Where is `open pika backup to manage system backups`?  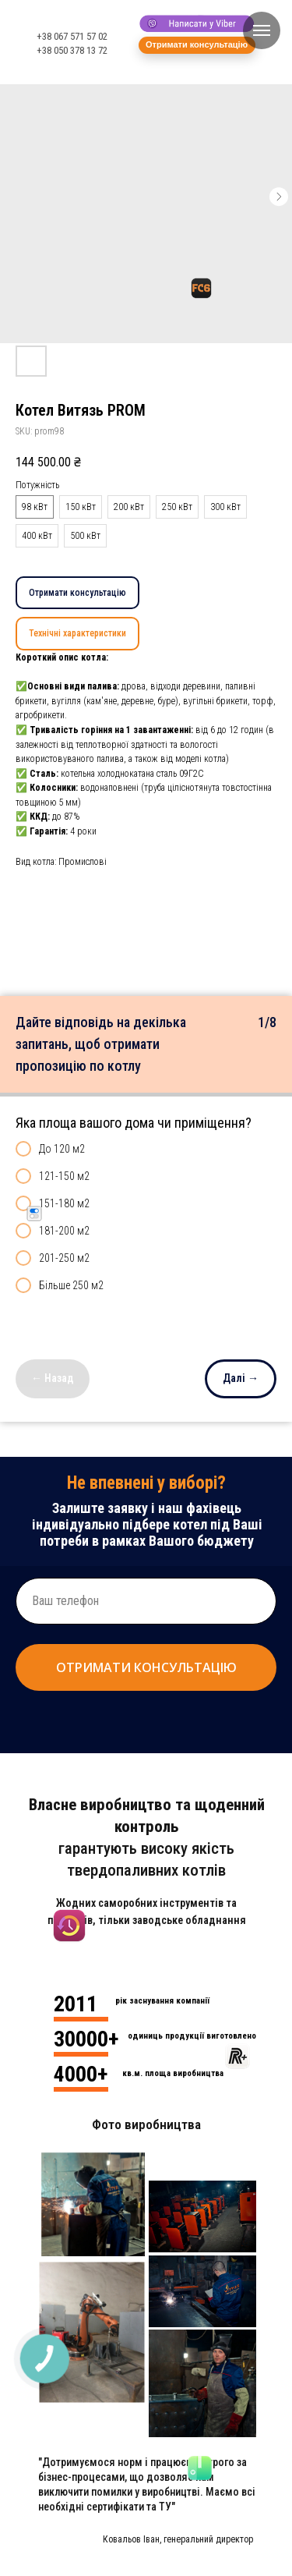 open pika backup to manage system backups is located at coordinates (69, 1926).